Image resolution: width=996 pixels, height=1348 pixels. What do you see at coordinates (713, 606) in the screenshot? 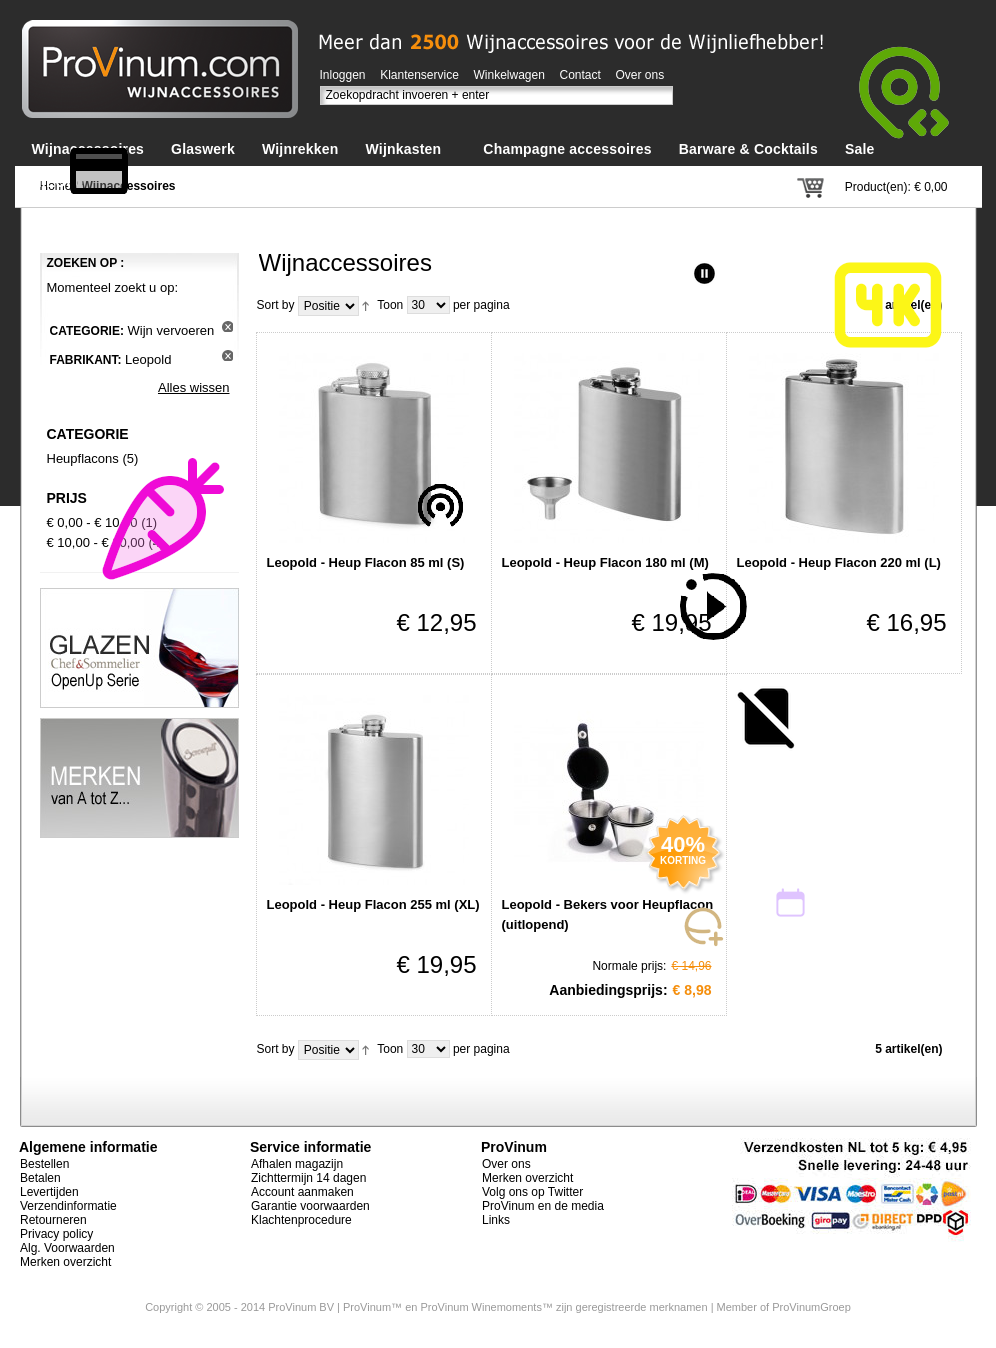
I see `motion photos feature is enabled` at bounding box center [713, 606].